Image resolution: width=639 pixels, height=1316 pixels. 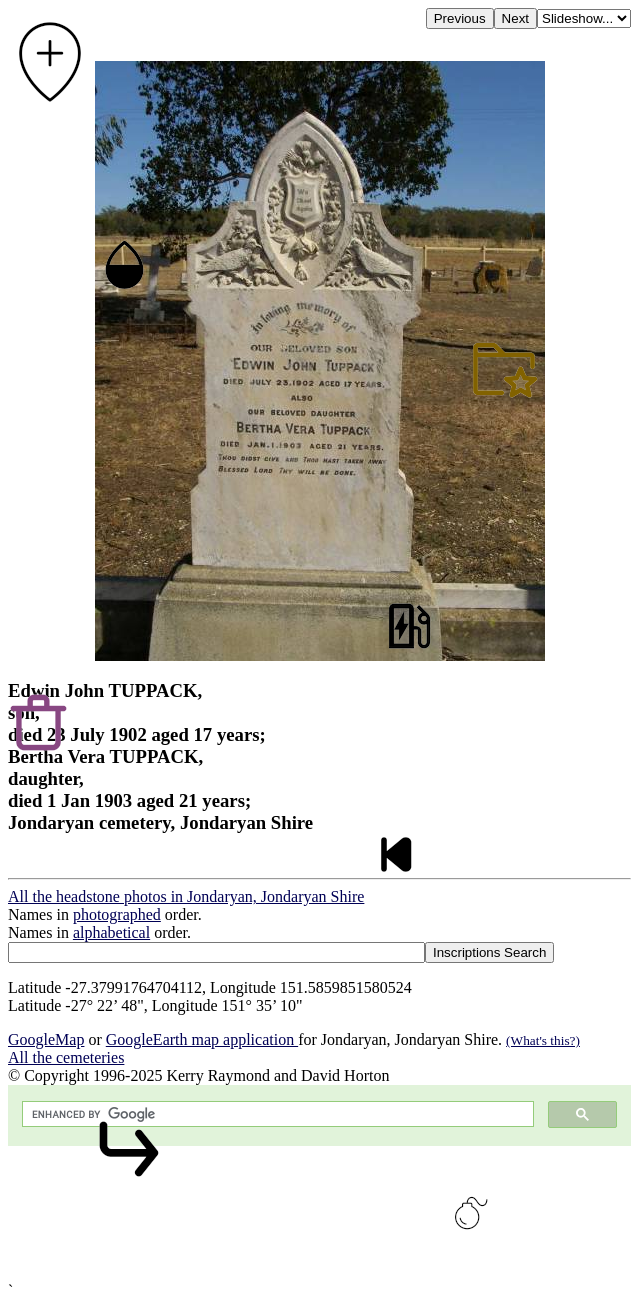 What do you see at coordinates (124, 266) in the screenshot?
I see `adjust water or liquid fill level` at bounding box center [124, 266].